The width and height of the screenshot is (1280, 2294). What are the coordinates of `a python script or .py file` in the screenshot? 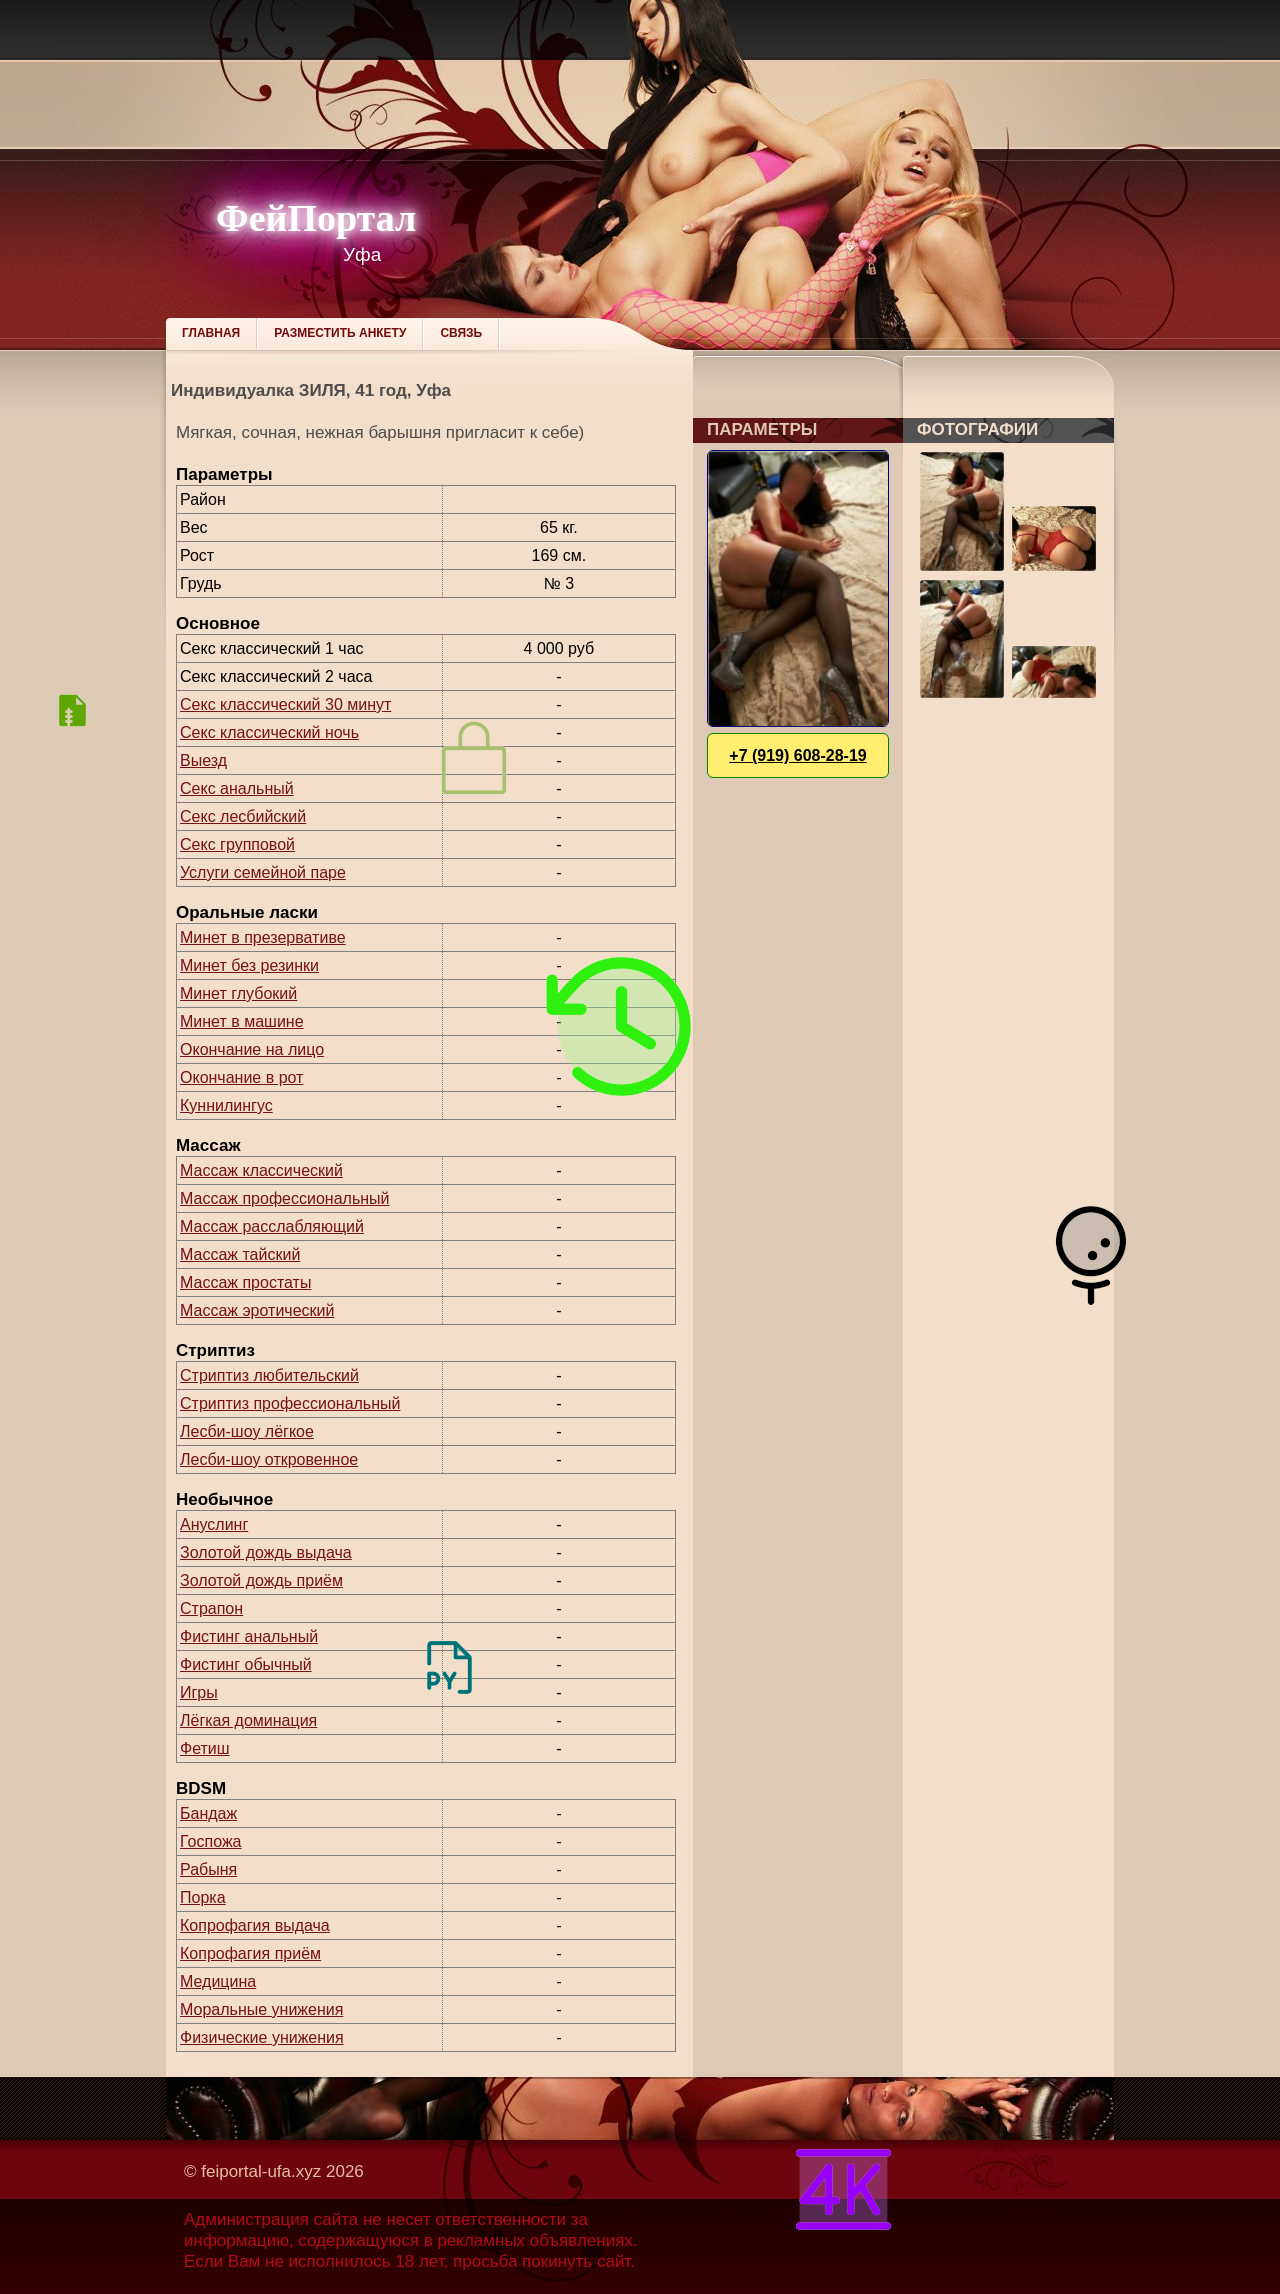 It's located at (449, 1667).